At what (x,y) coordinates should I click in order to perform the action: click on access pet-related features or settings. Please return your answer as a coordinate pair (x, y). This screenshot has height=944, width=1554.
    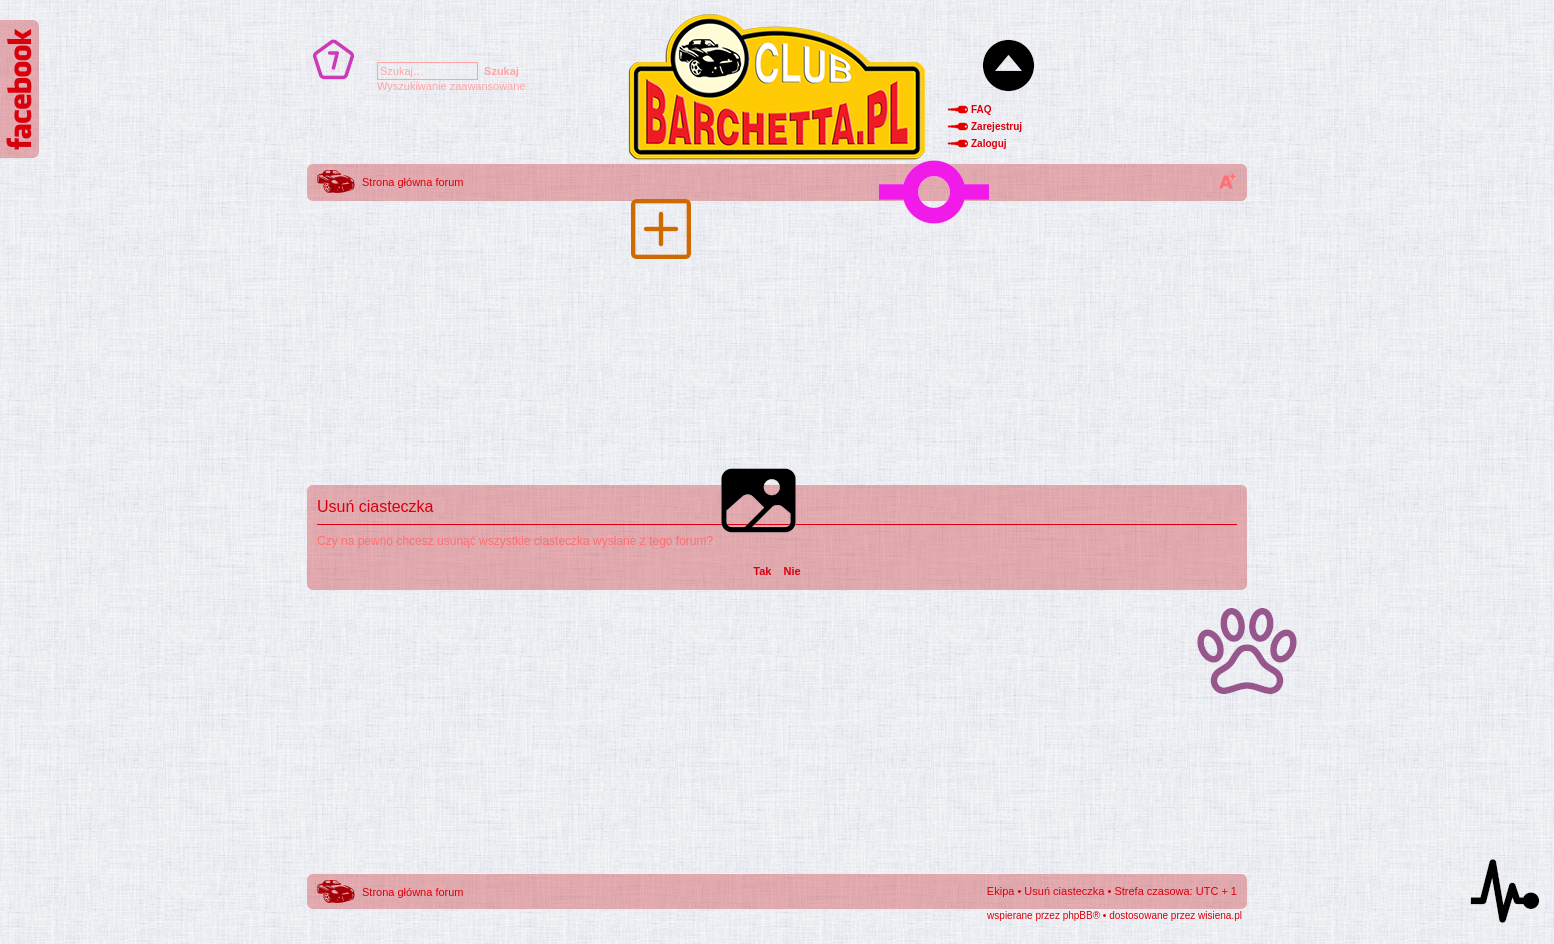
    Looking at the image, I should click on (1247, 651).